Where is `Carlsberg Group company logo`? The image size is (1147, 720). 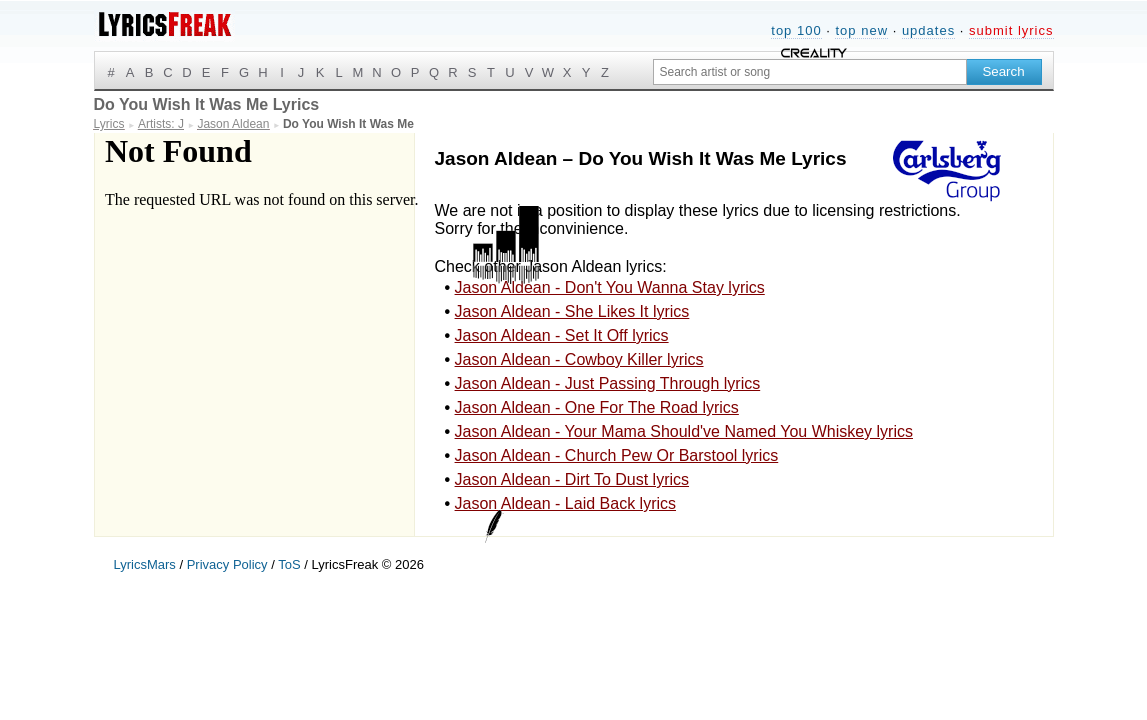
Carlsberg Group company logo is located at coordinates (947, 171).